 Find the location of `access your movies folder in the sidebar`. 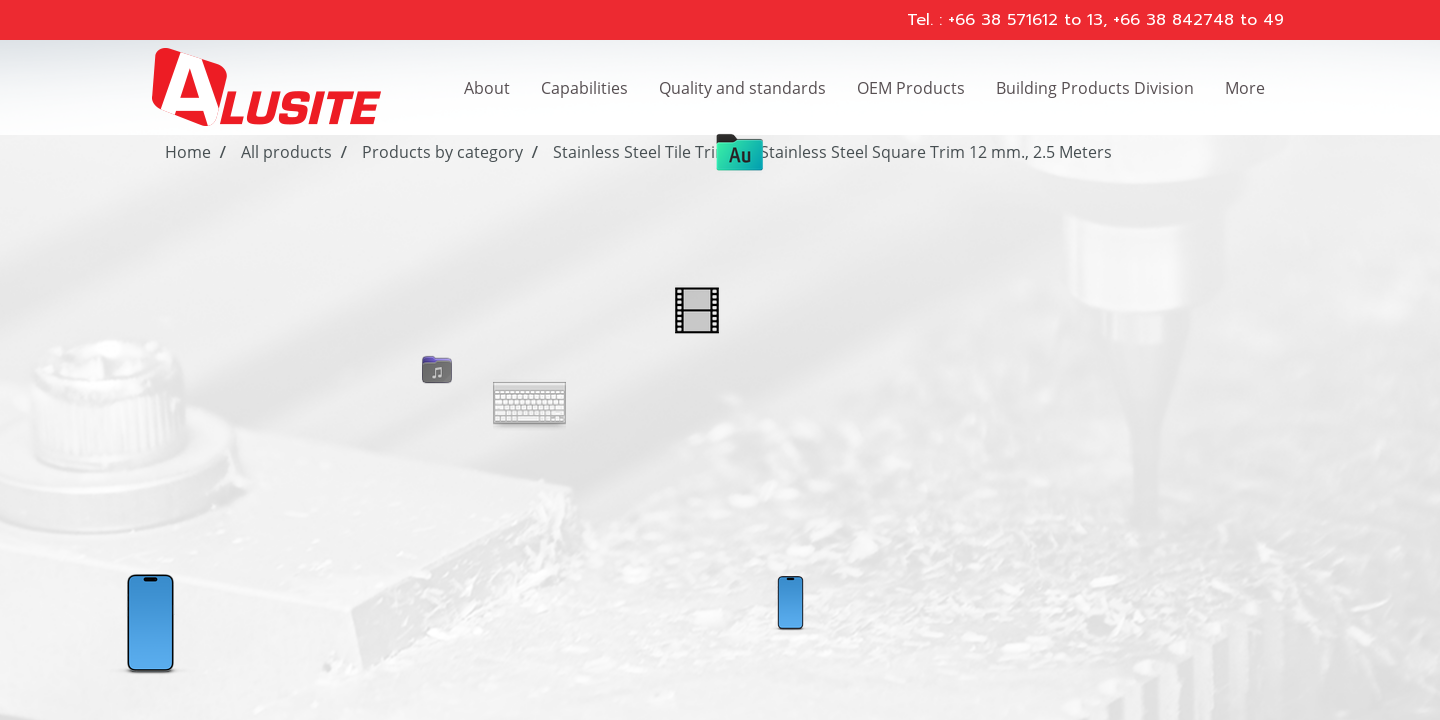

access your movies folder in the sidebar is located at coordinates (697, 310).